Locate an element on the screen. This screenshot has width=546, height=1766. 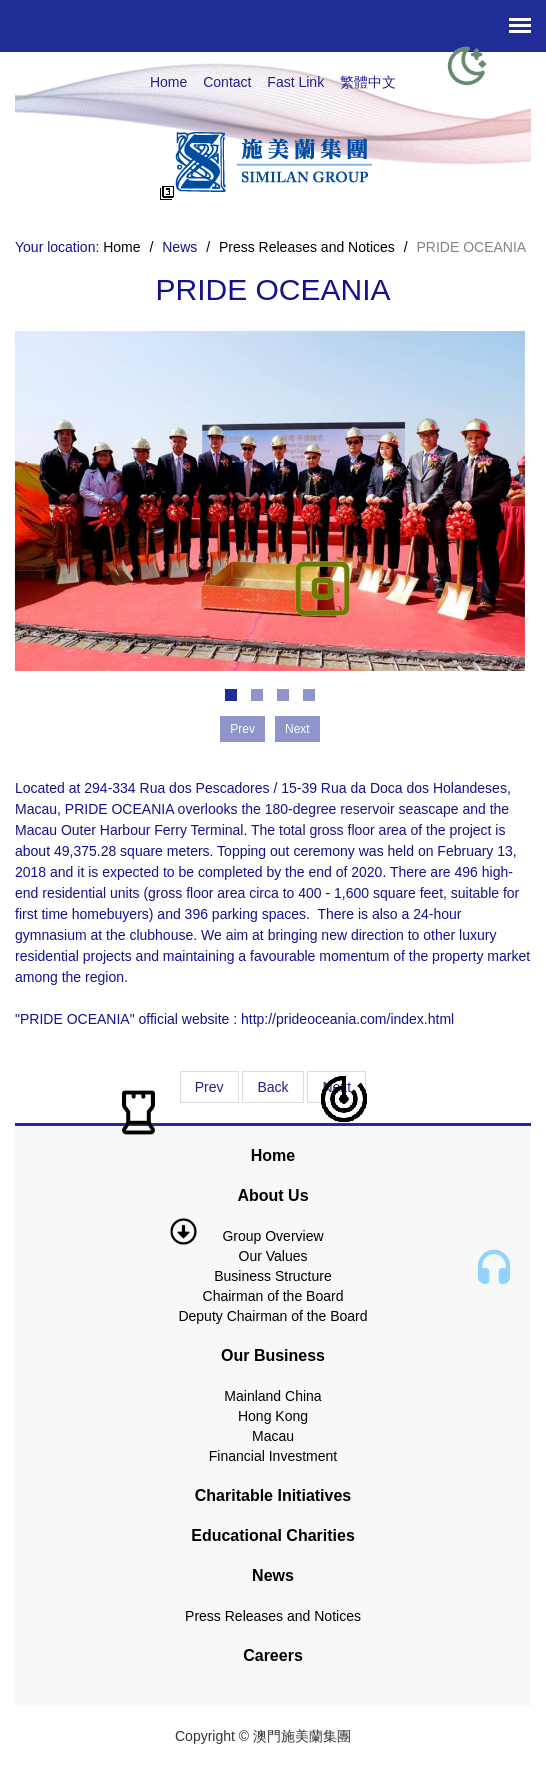
listen to audio or music is located at coordinates (494, 1268).